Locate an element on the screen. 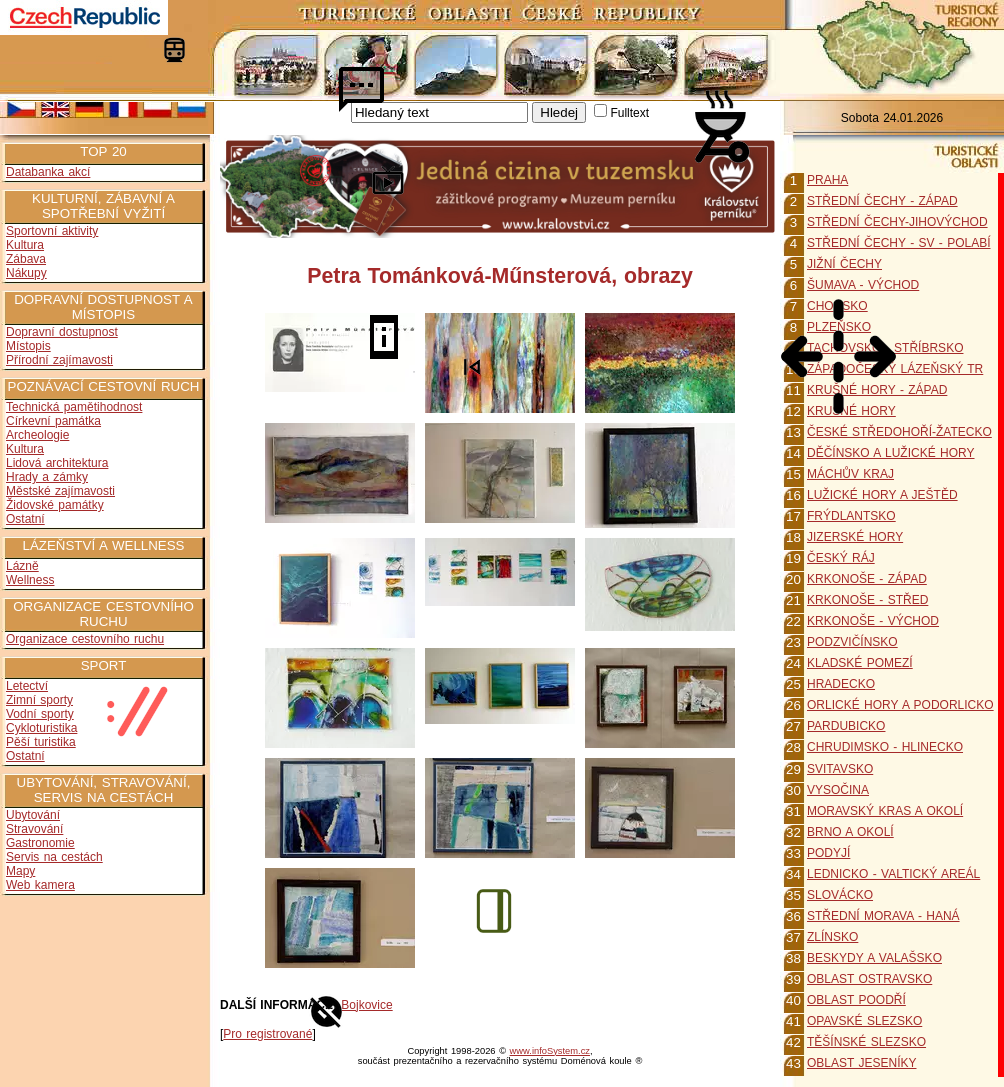 The height and width of the screenshot is (1087, 1004). open your journal or diary is located at coordinates (494, 911).